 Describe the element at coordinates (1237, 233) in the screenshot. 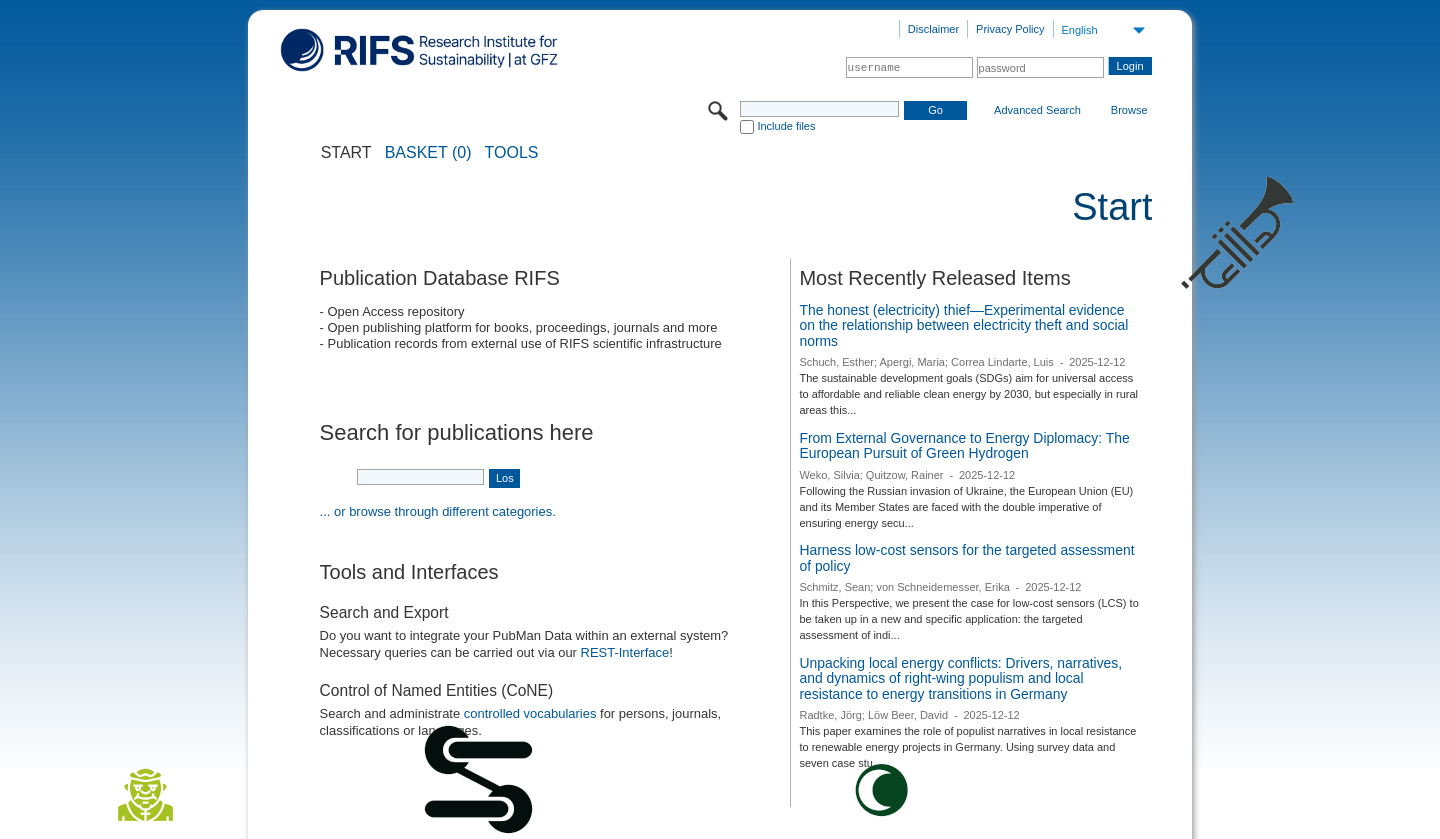

I see `play sound or audio notification` at that location.